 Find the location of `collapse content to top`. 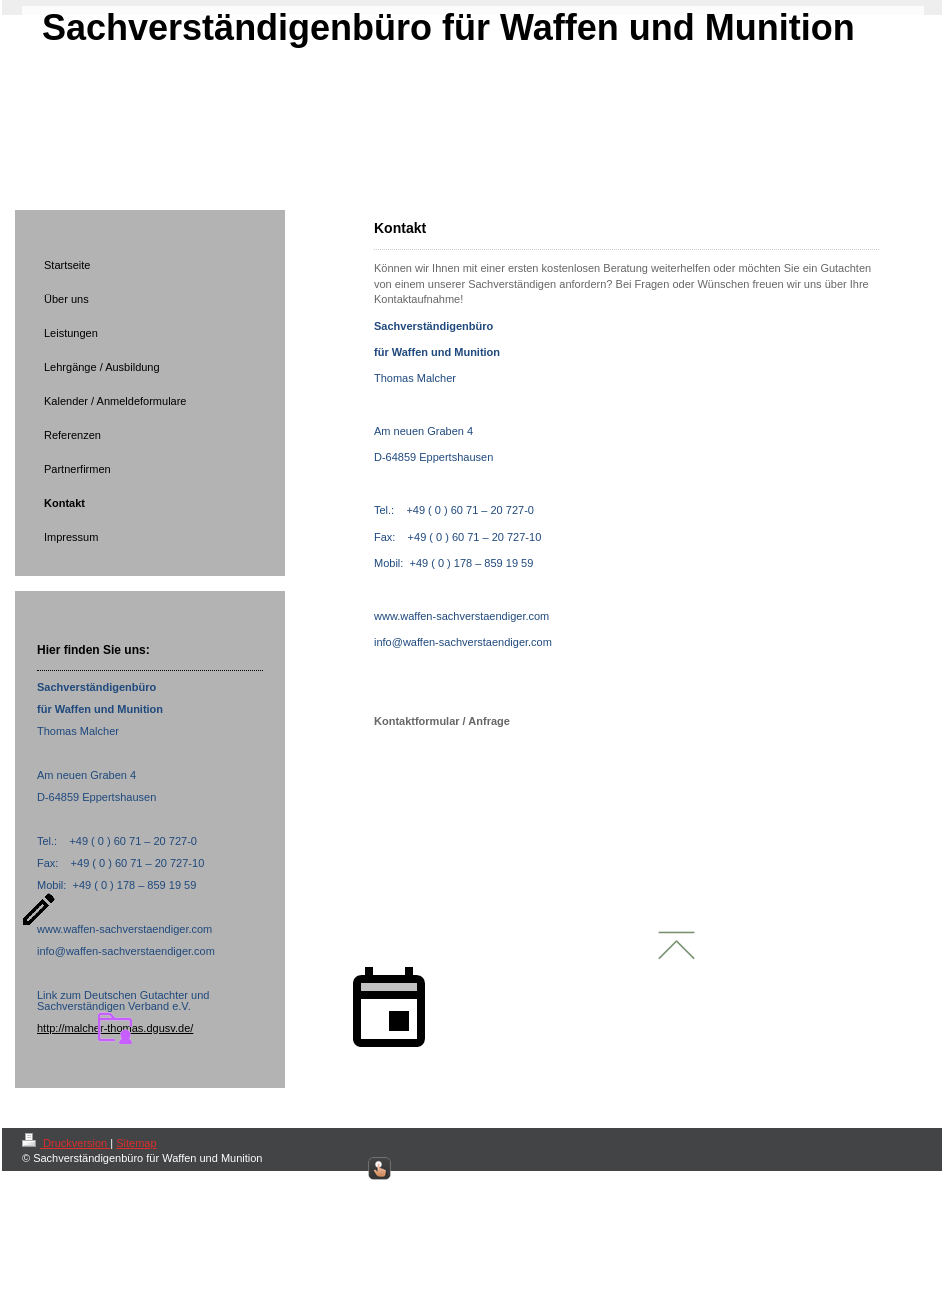

collapse content to top is located at coordinates (676, 944).